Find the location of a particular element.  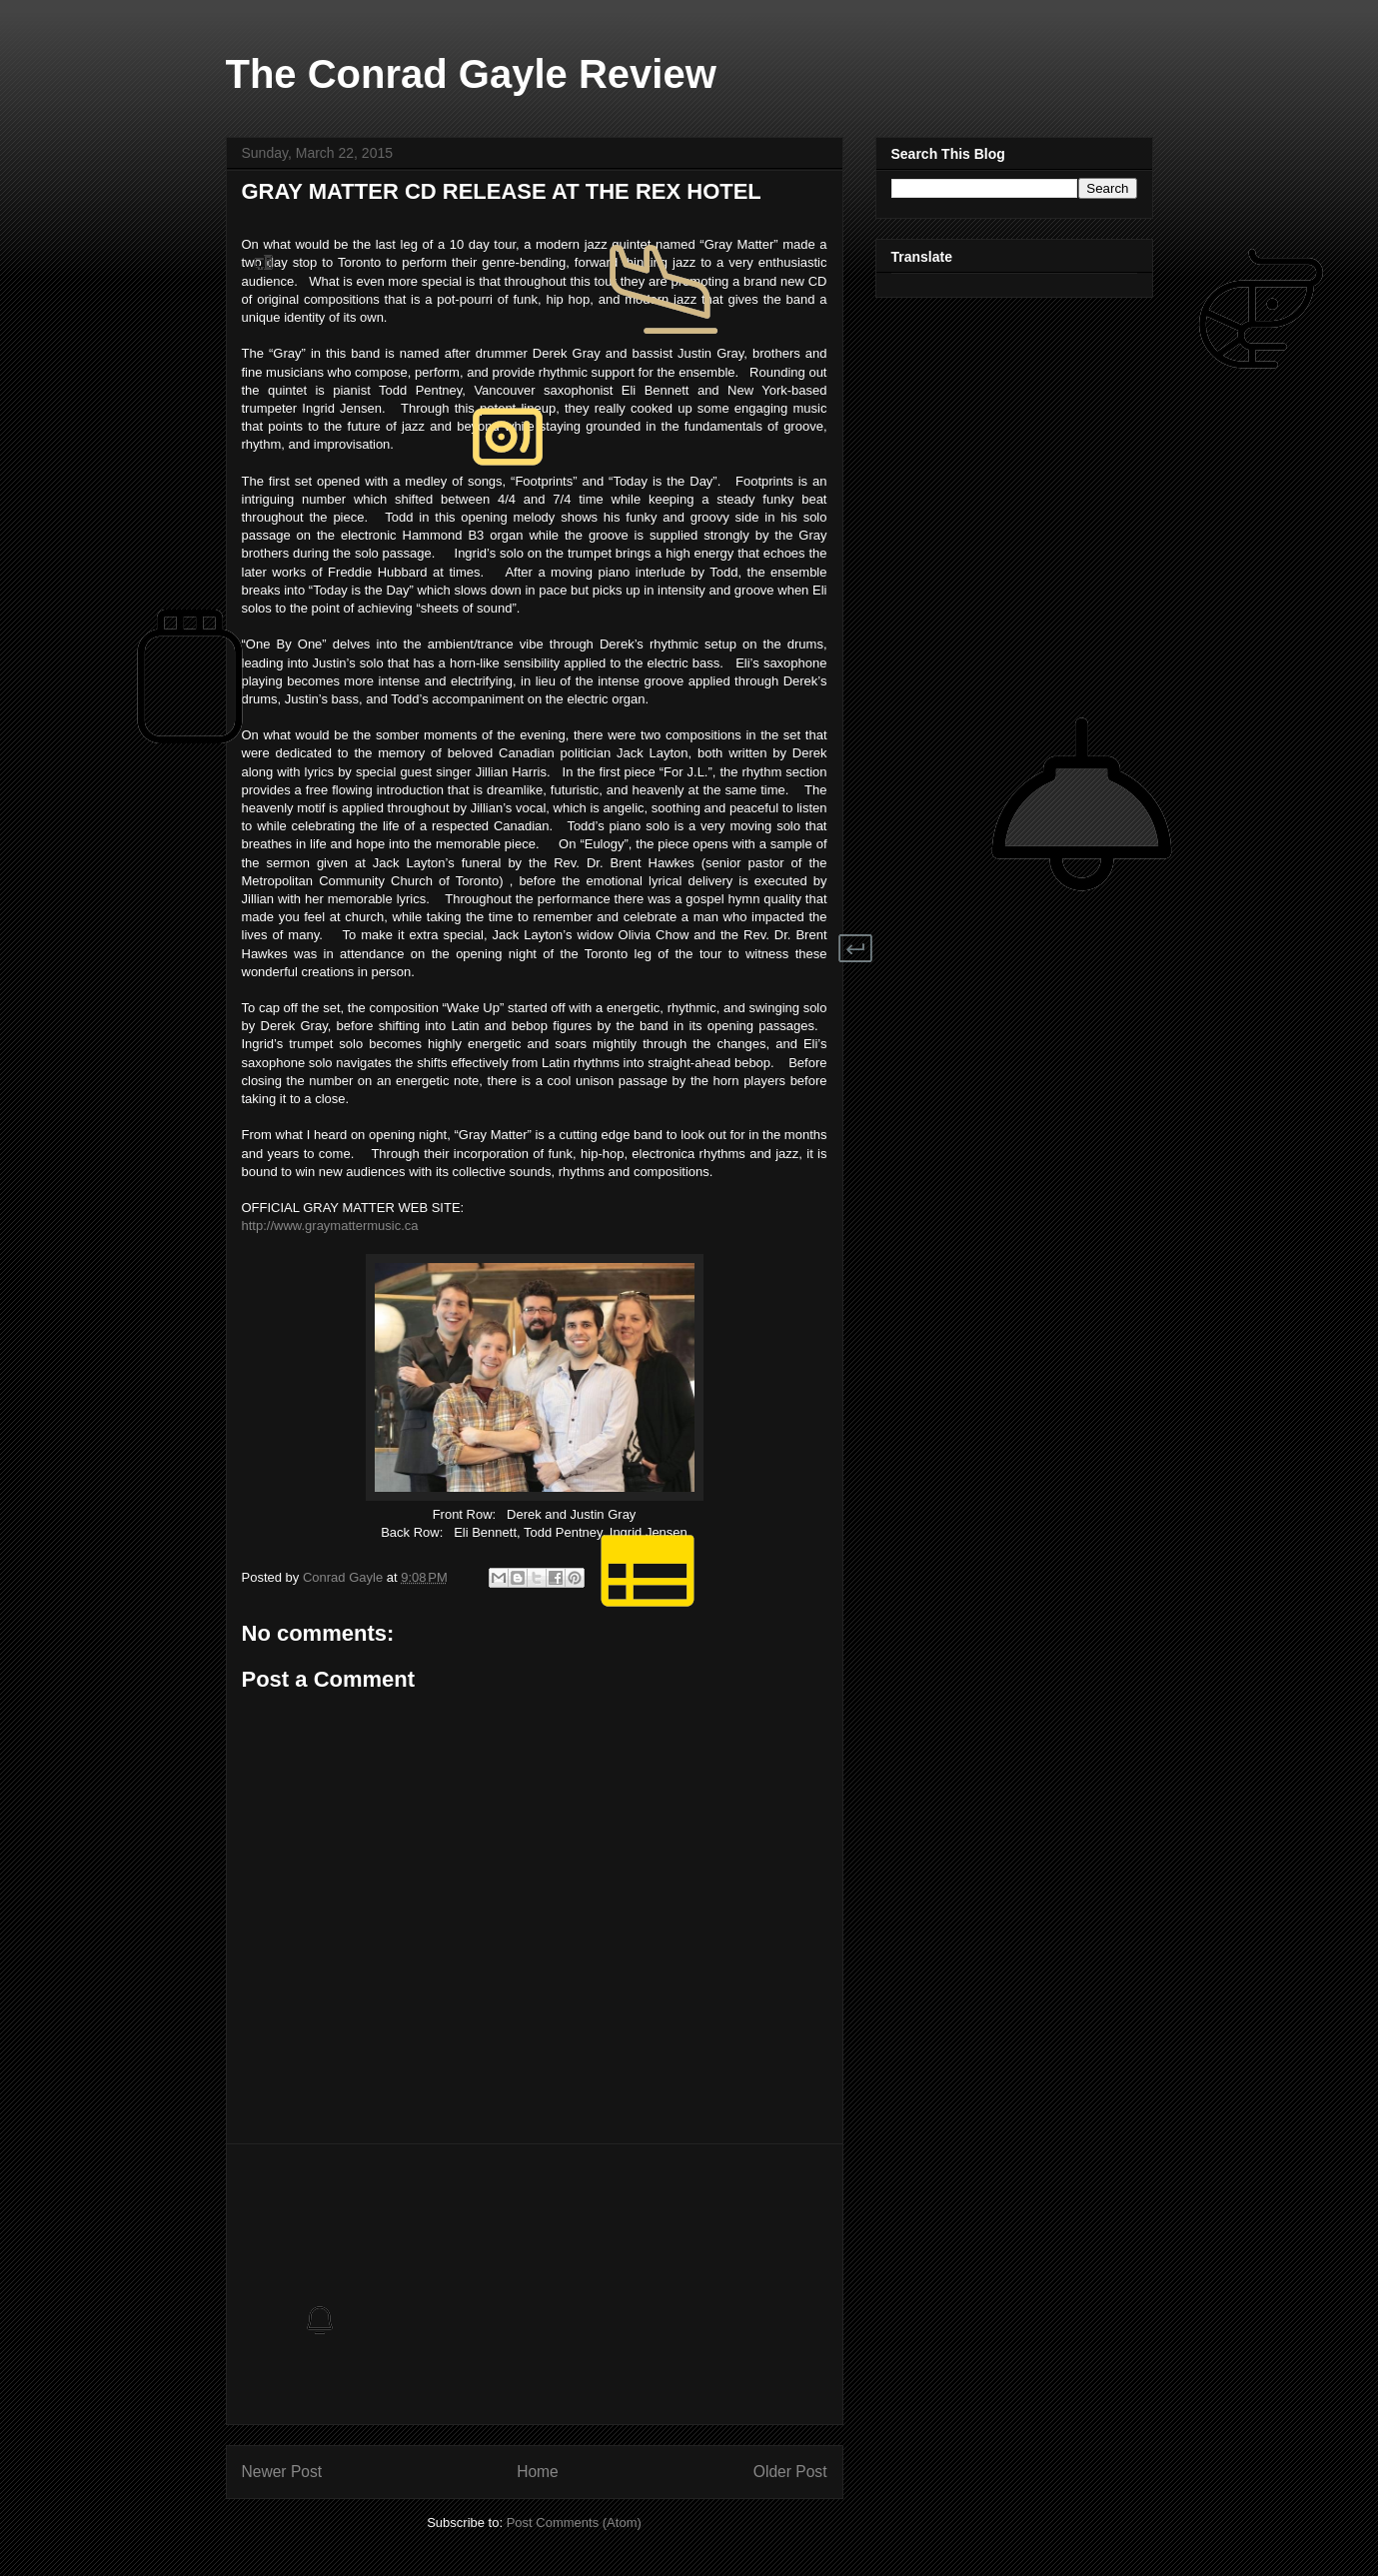

view notifications is located at coordinates (320, 2320).